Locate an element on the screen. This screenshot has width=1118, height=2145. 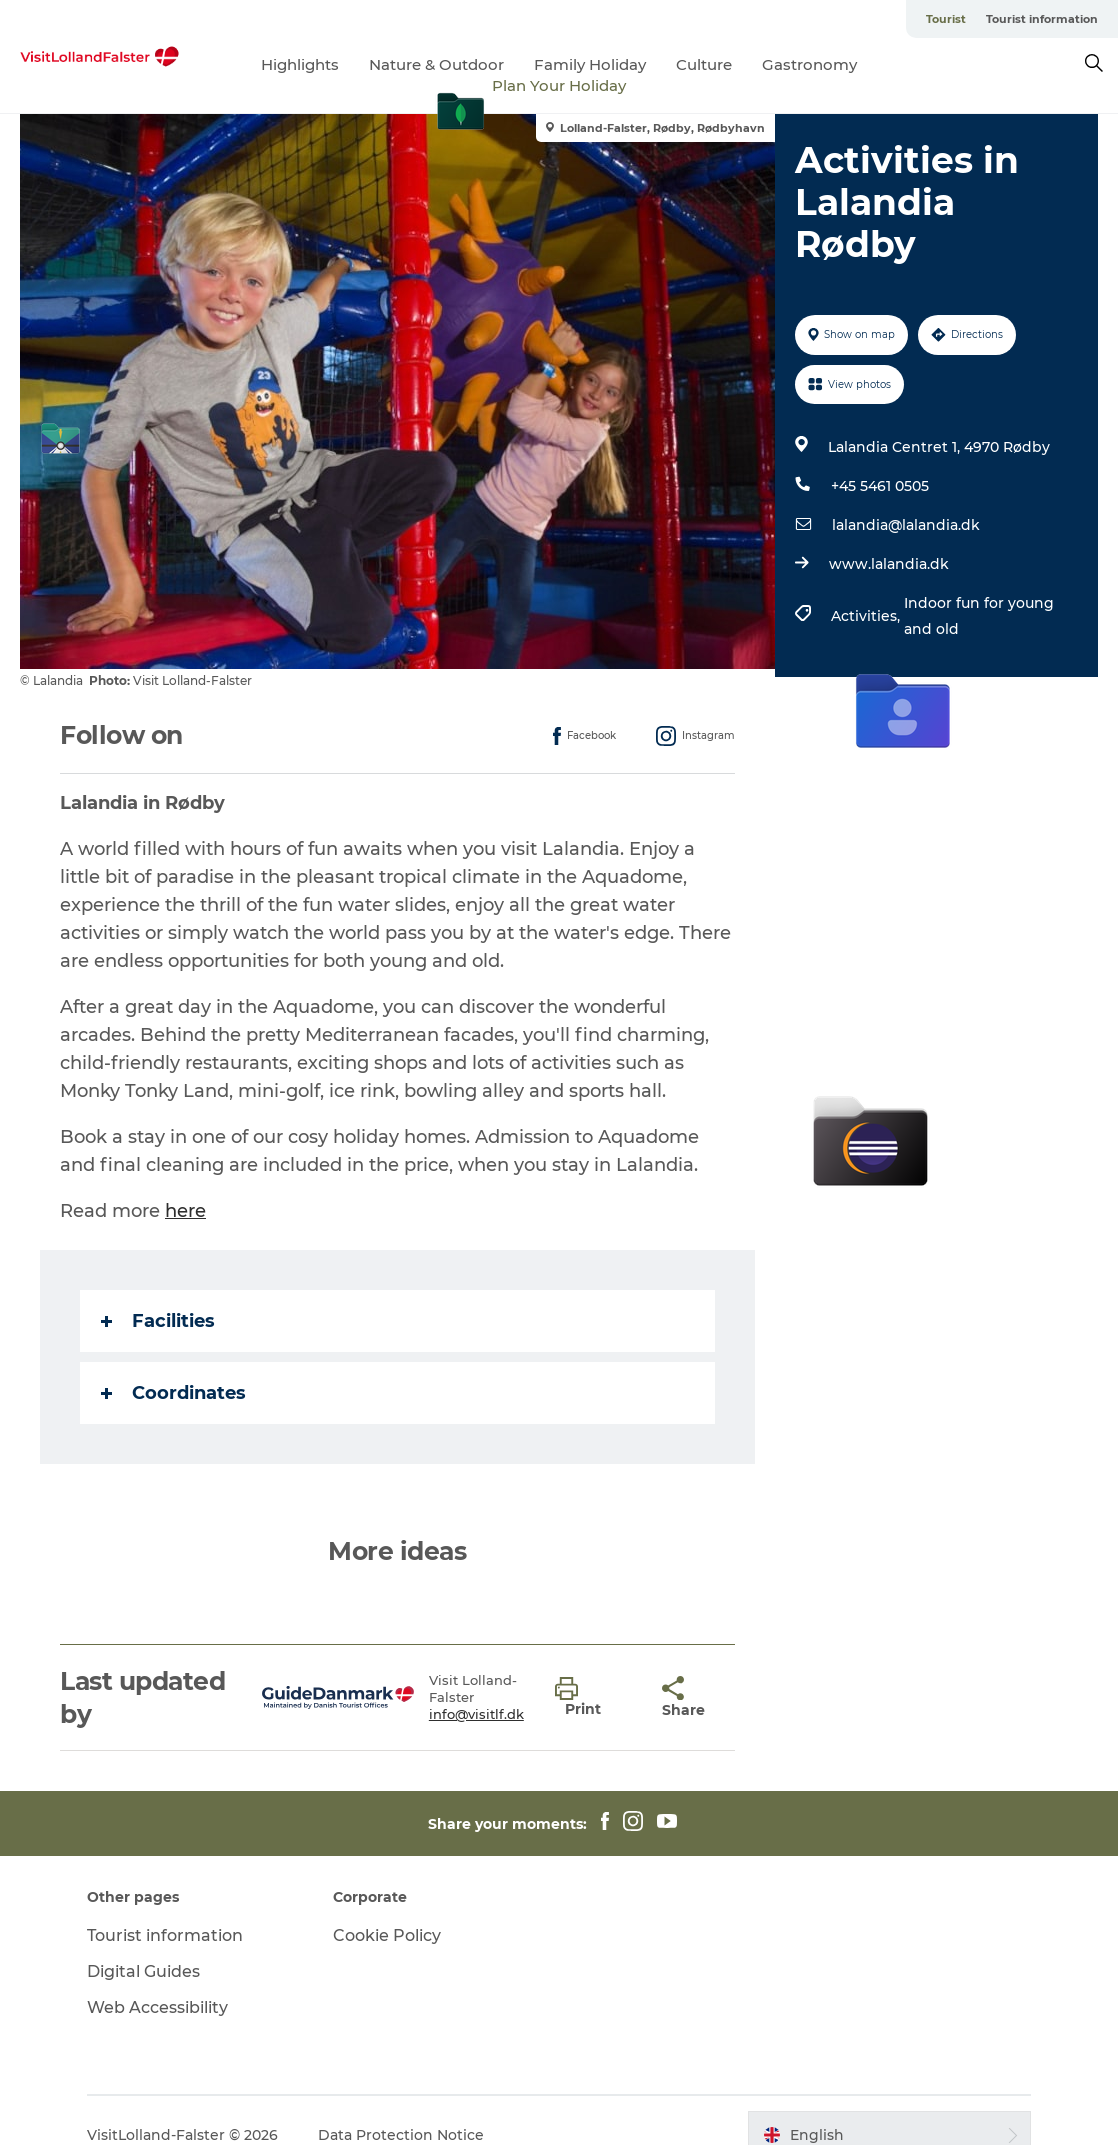
open eclipse IDE project folder is located at coordinates (870, 1144).